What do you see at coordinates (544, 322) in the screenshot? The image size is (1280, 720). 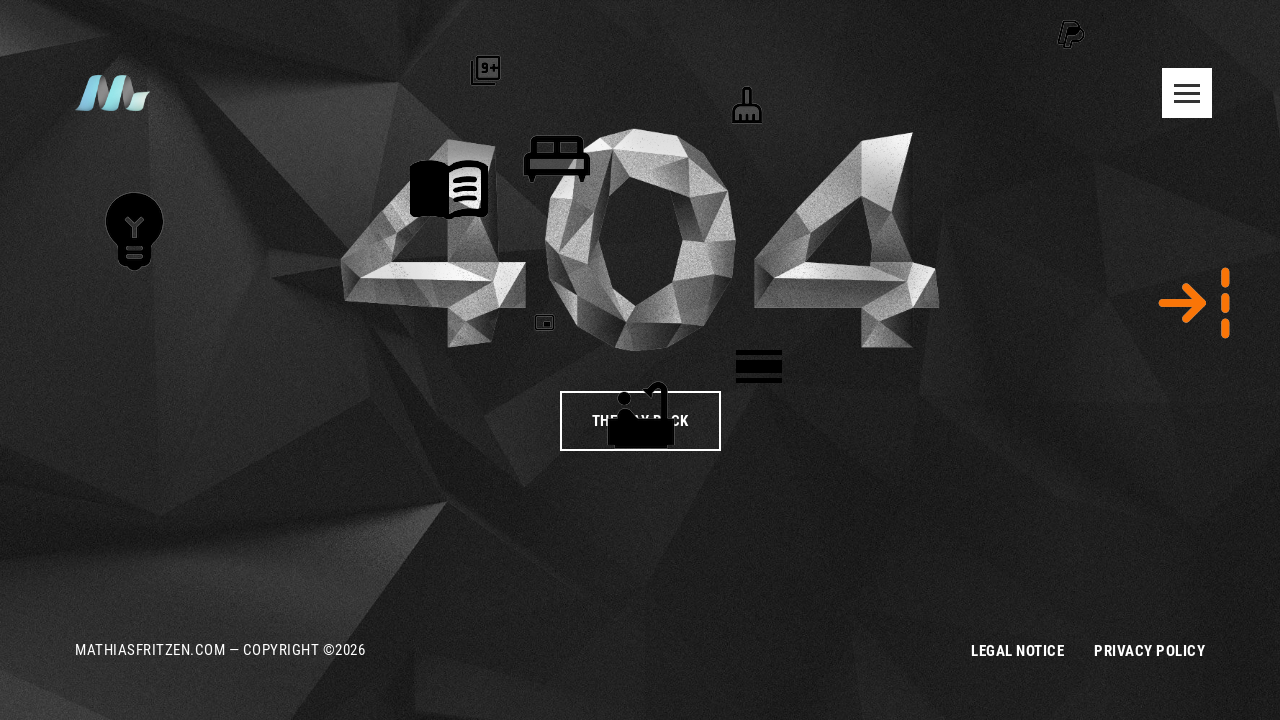 I see `enable picture-in-picture mode` at bounding box center [544, 322].